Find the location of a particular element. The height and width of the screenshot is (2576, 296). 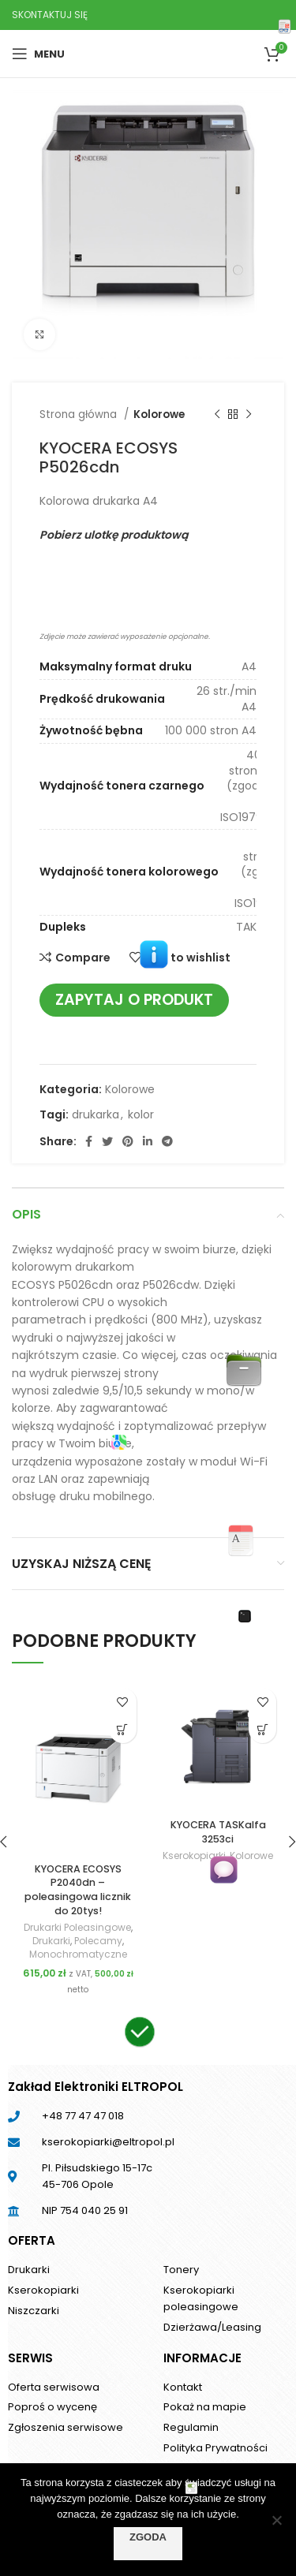

view user profile information is located at coordinates (154, 954).